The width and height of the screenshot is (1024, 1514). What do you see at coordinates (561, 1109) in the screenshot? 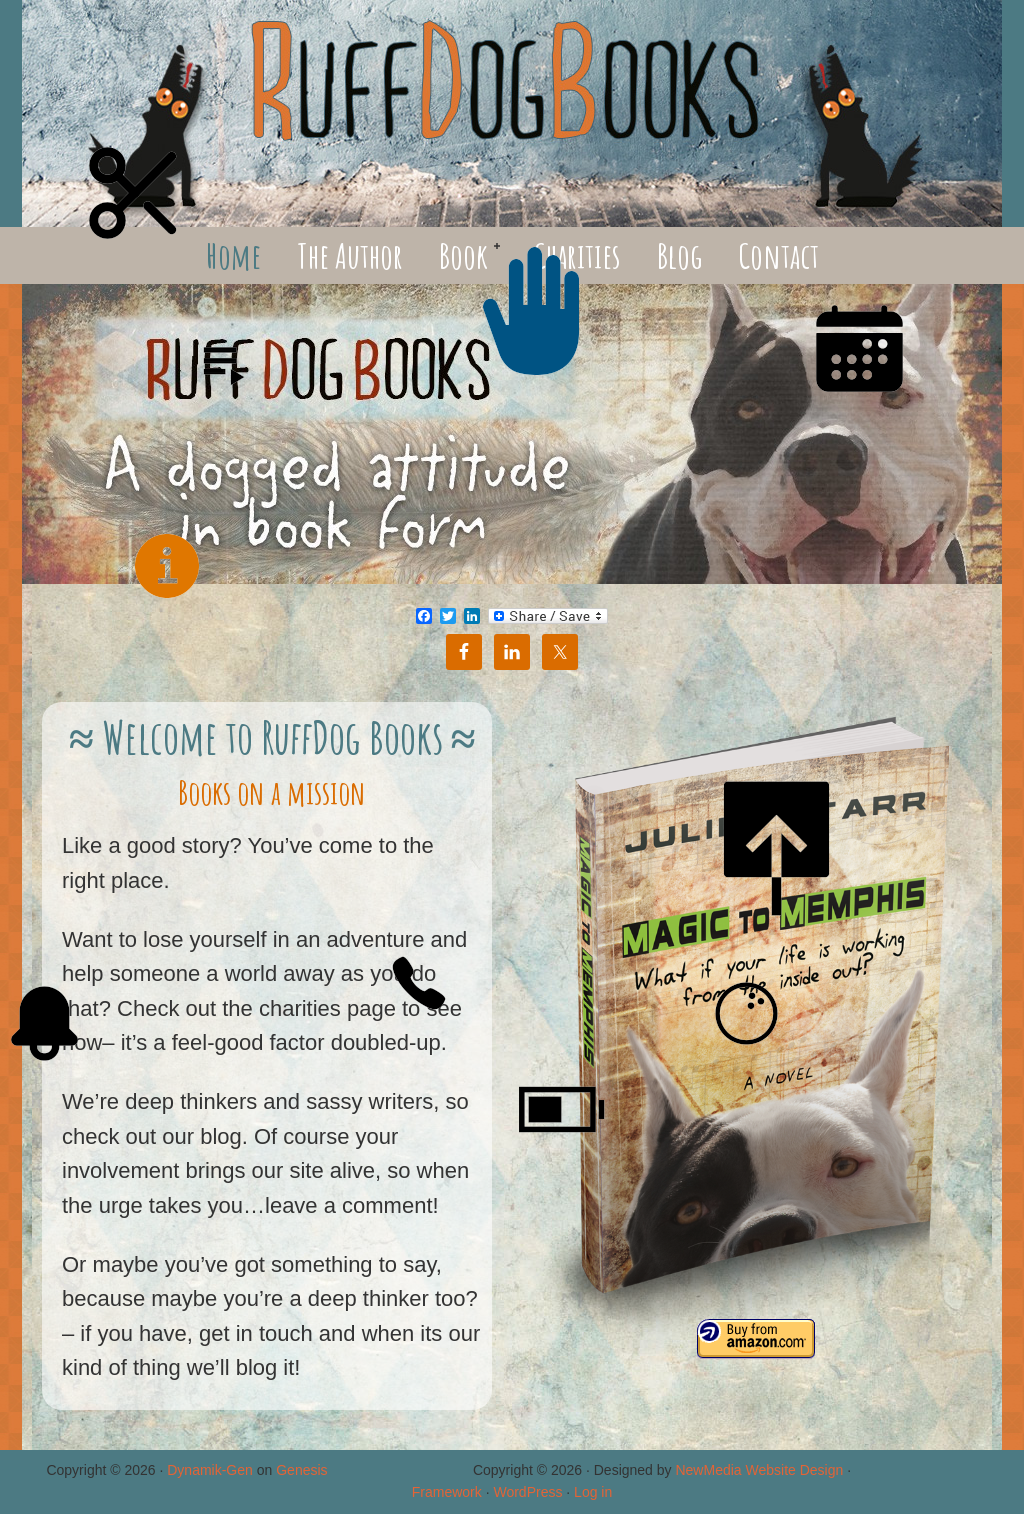
I see `indicates battery is at 50% charge` at bounding box center [561, 1109].